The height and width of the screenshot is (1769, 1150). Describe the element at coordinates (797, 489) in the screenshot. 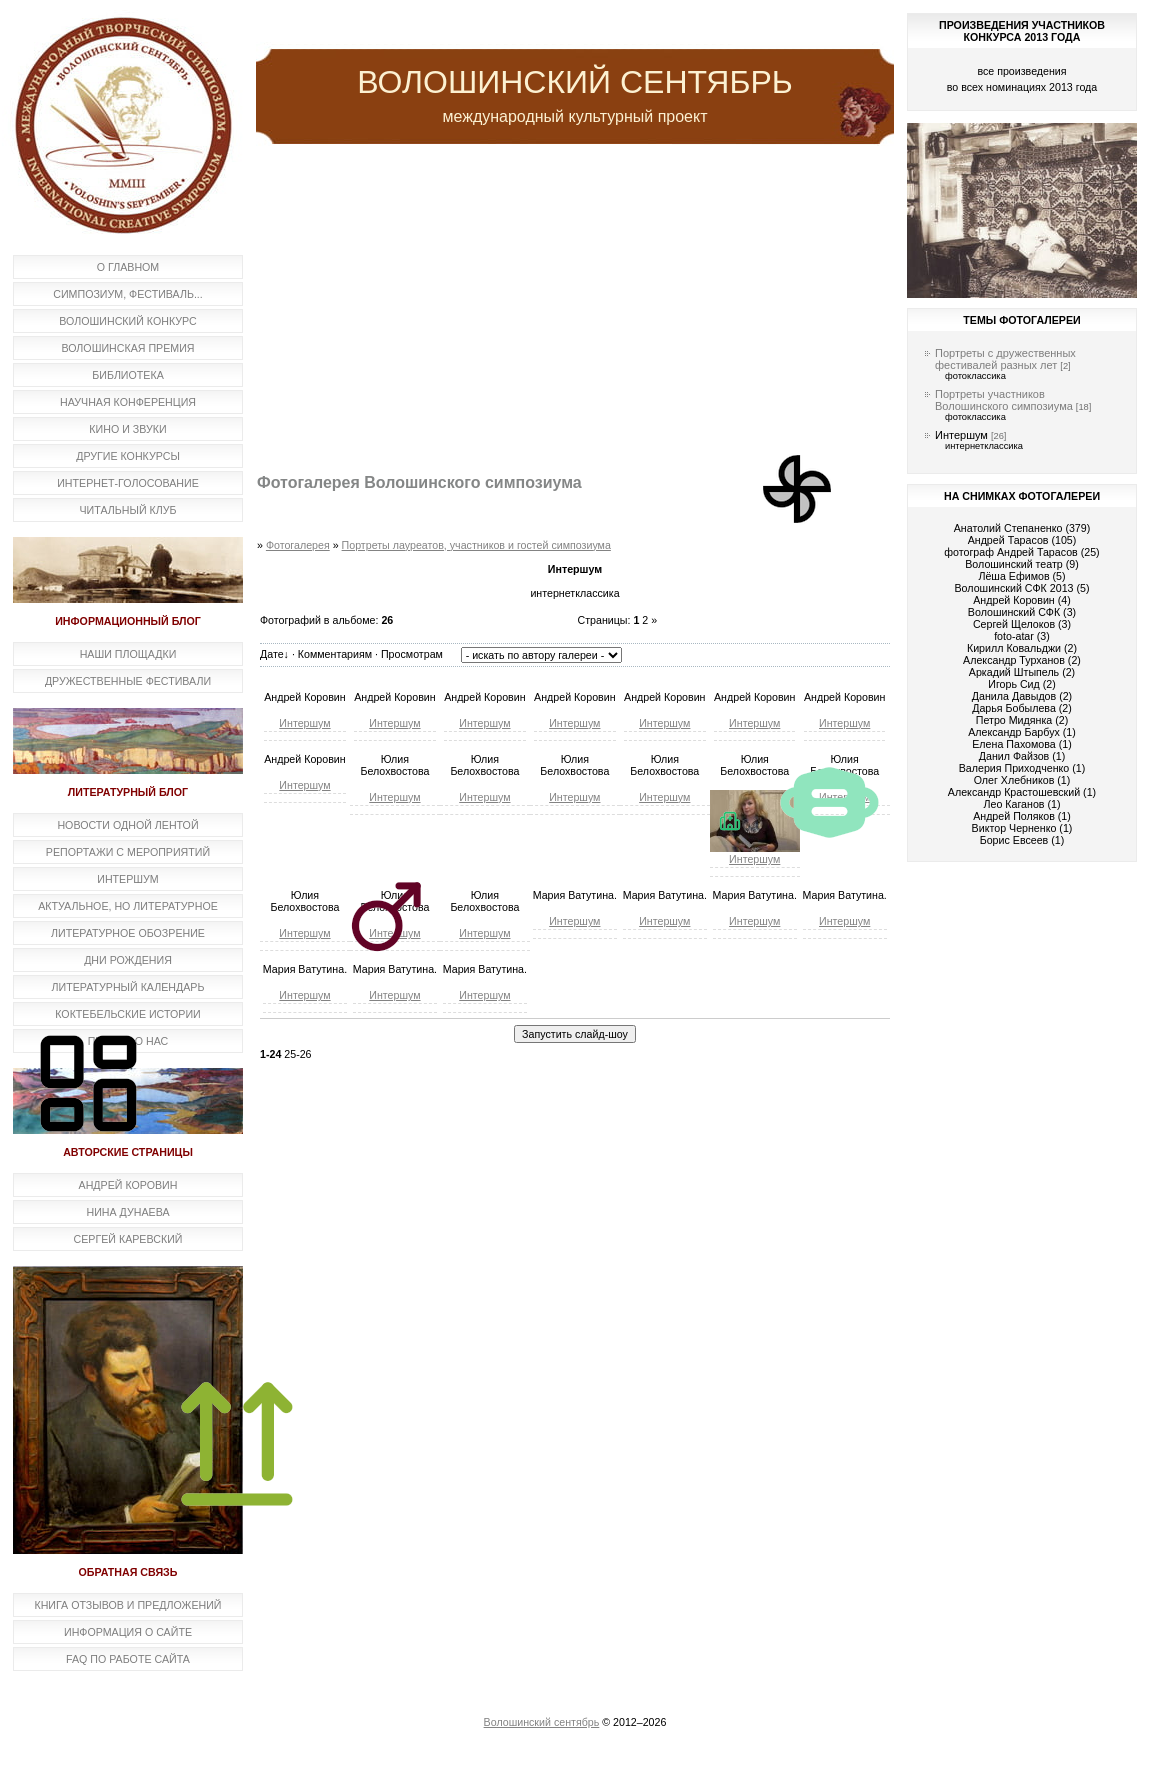

I see `access toys or games section` at that location.